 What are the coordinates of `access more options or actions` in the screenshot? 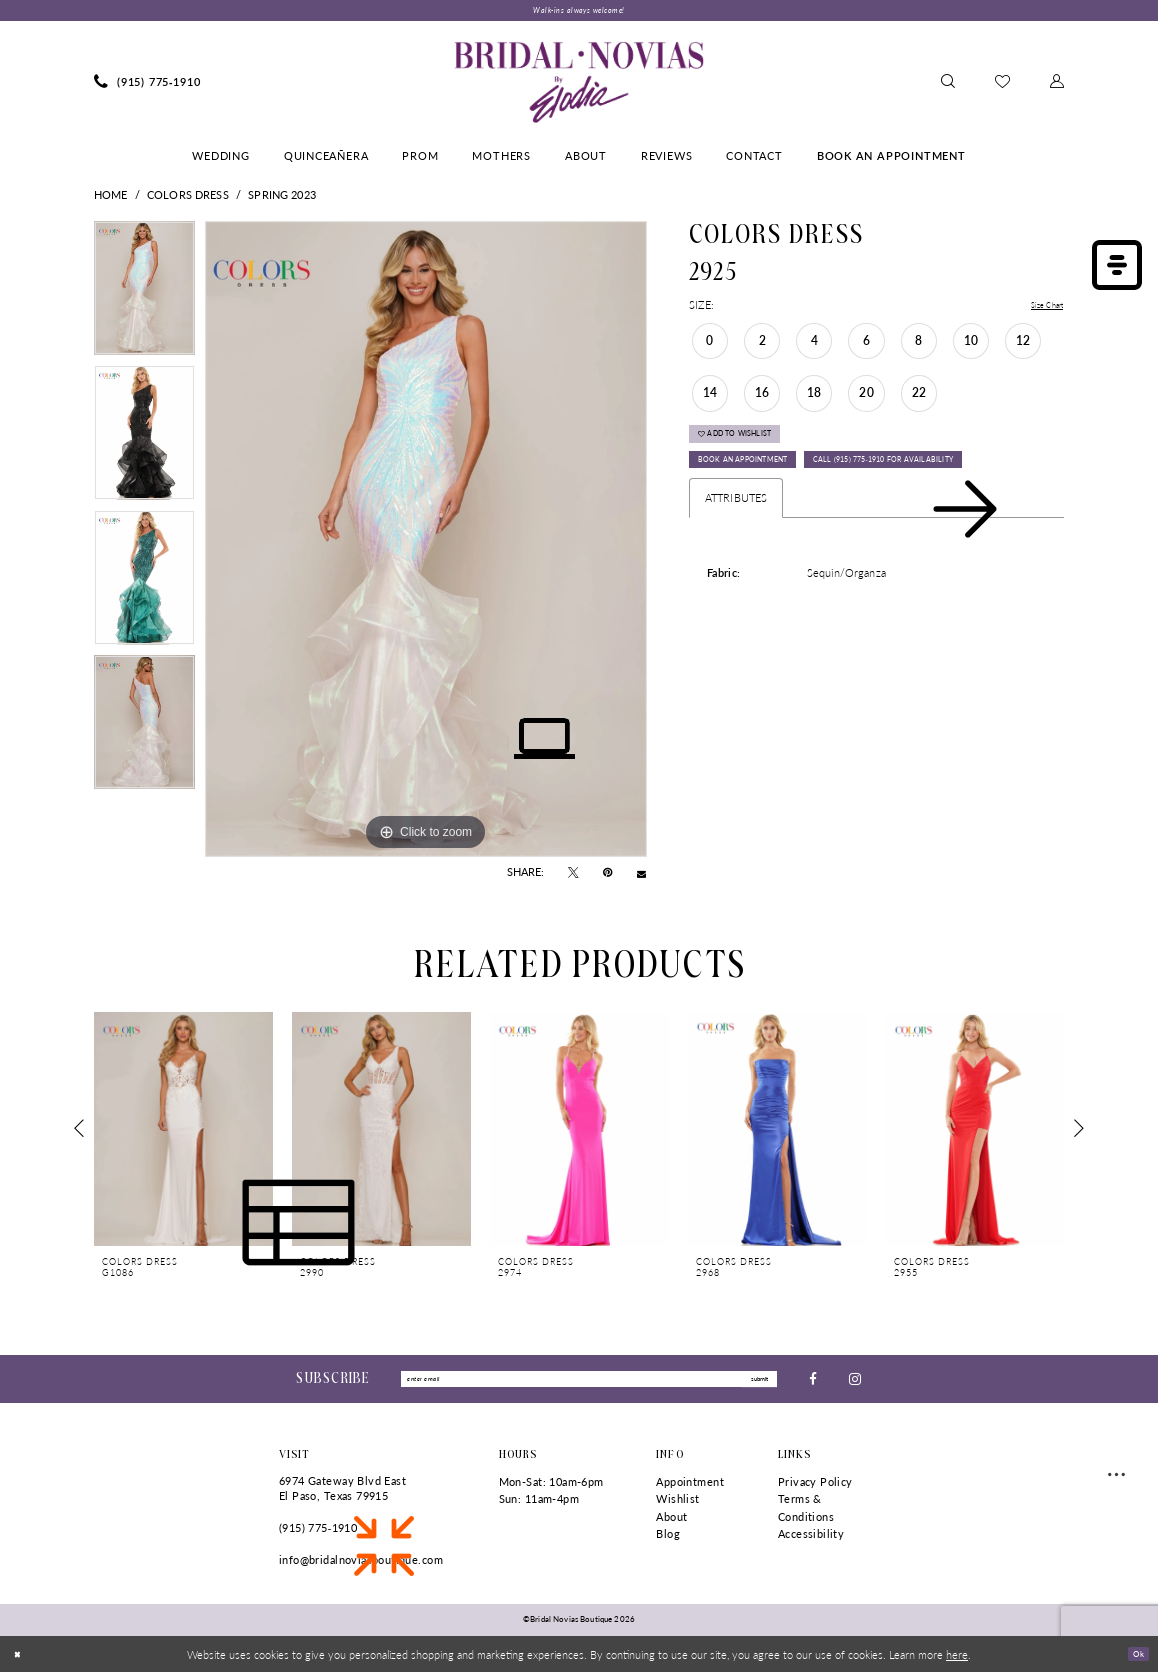 It's located at (1116, 1474).